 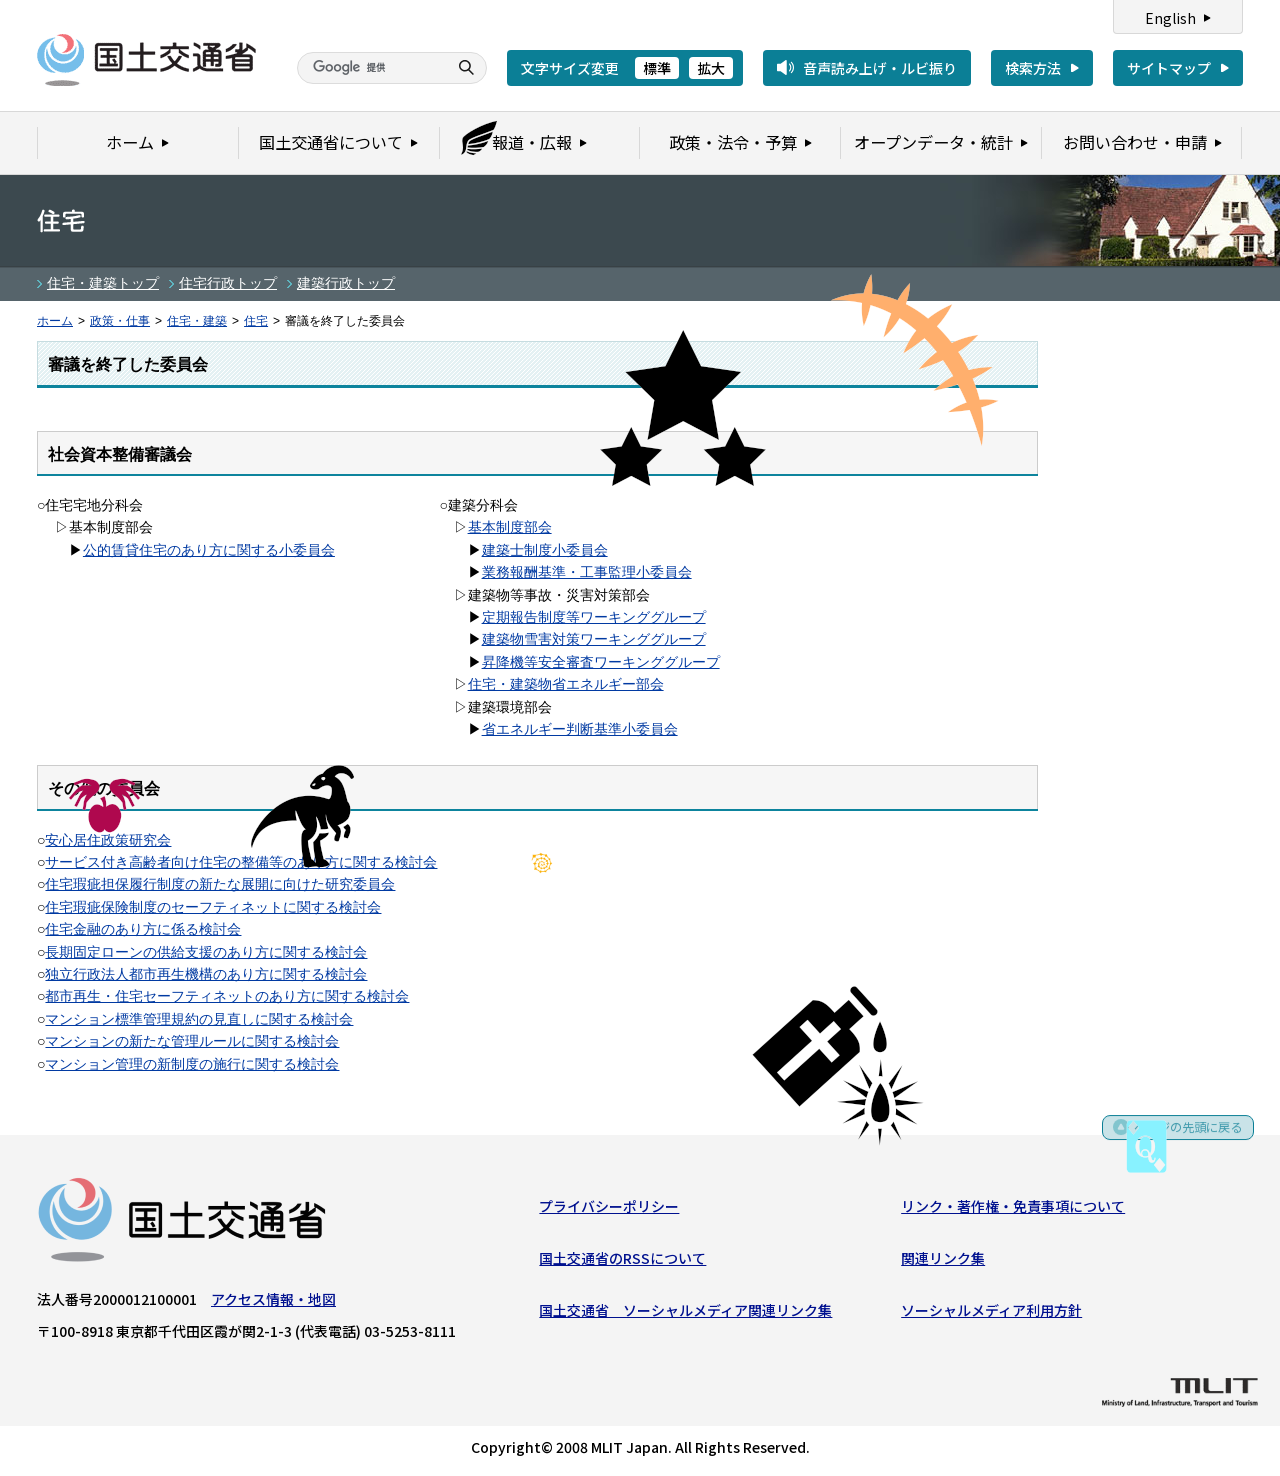 I want to click on indicates premium or liberty status, so click(x=479, y=138).